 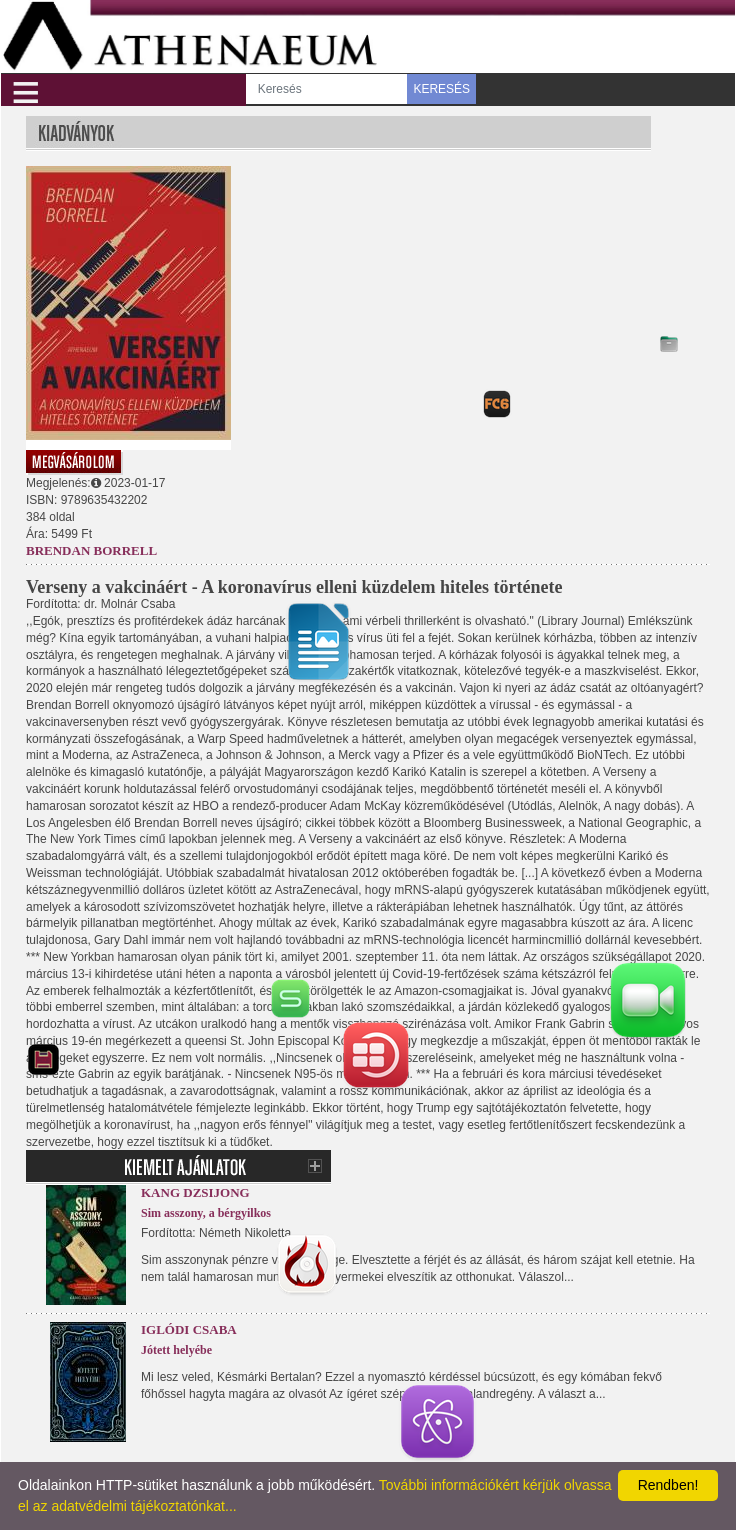 I want to click on launch inscryption game, so click(x=43, y=1059).